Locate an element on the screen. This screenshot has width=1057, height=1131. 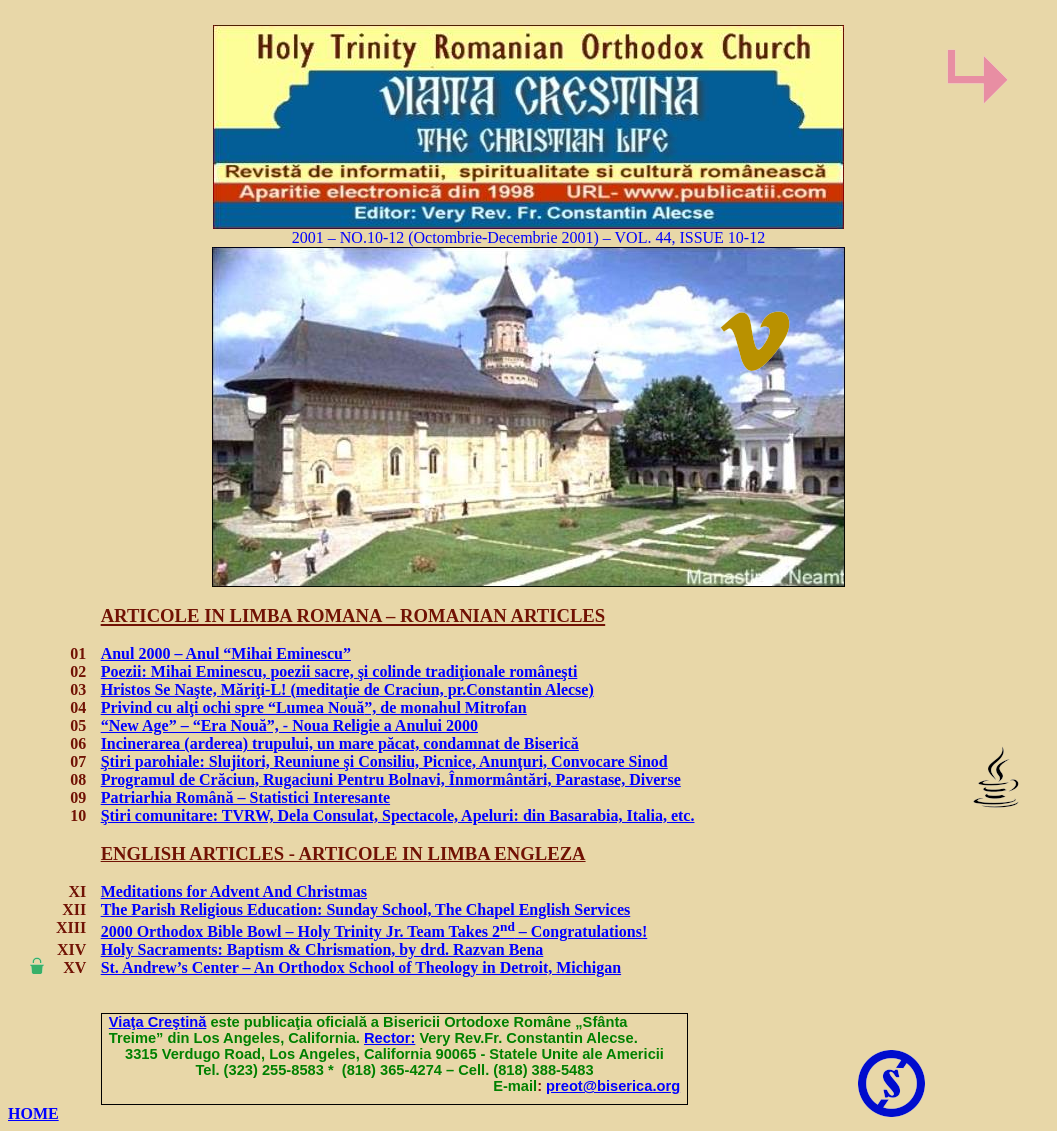
java programming language logo is located at coordinates (996, 777).